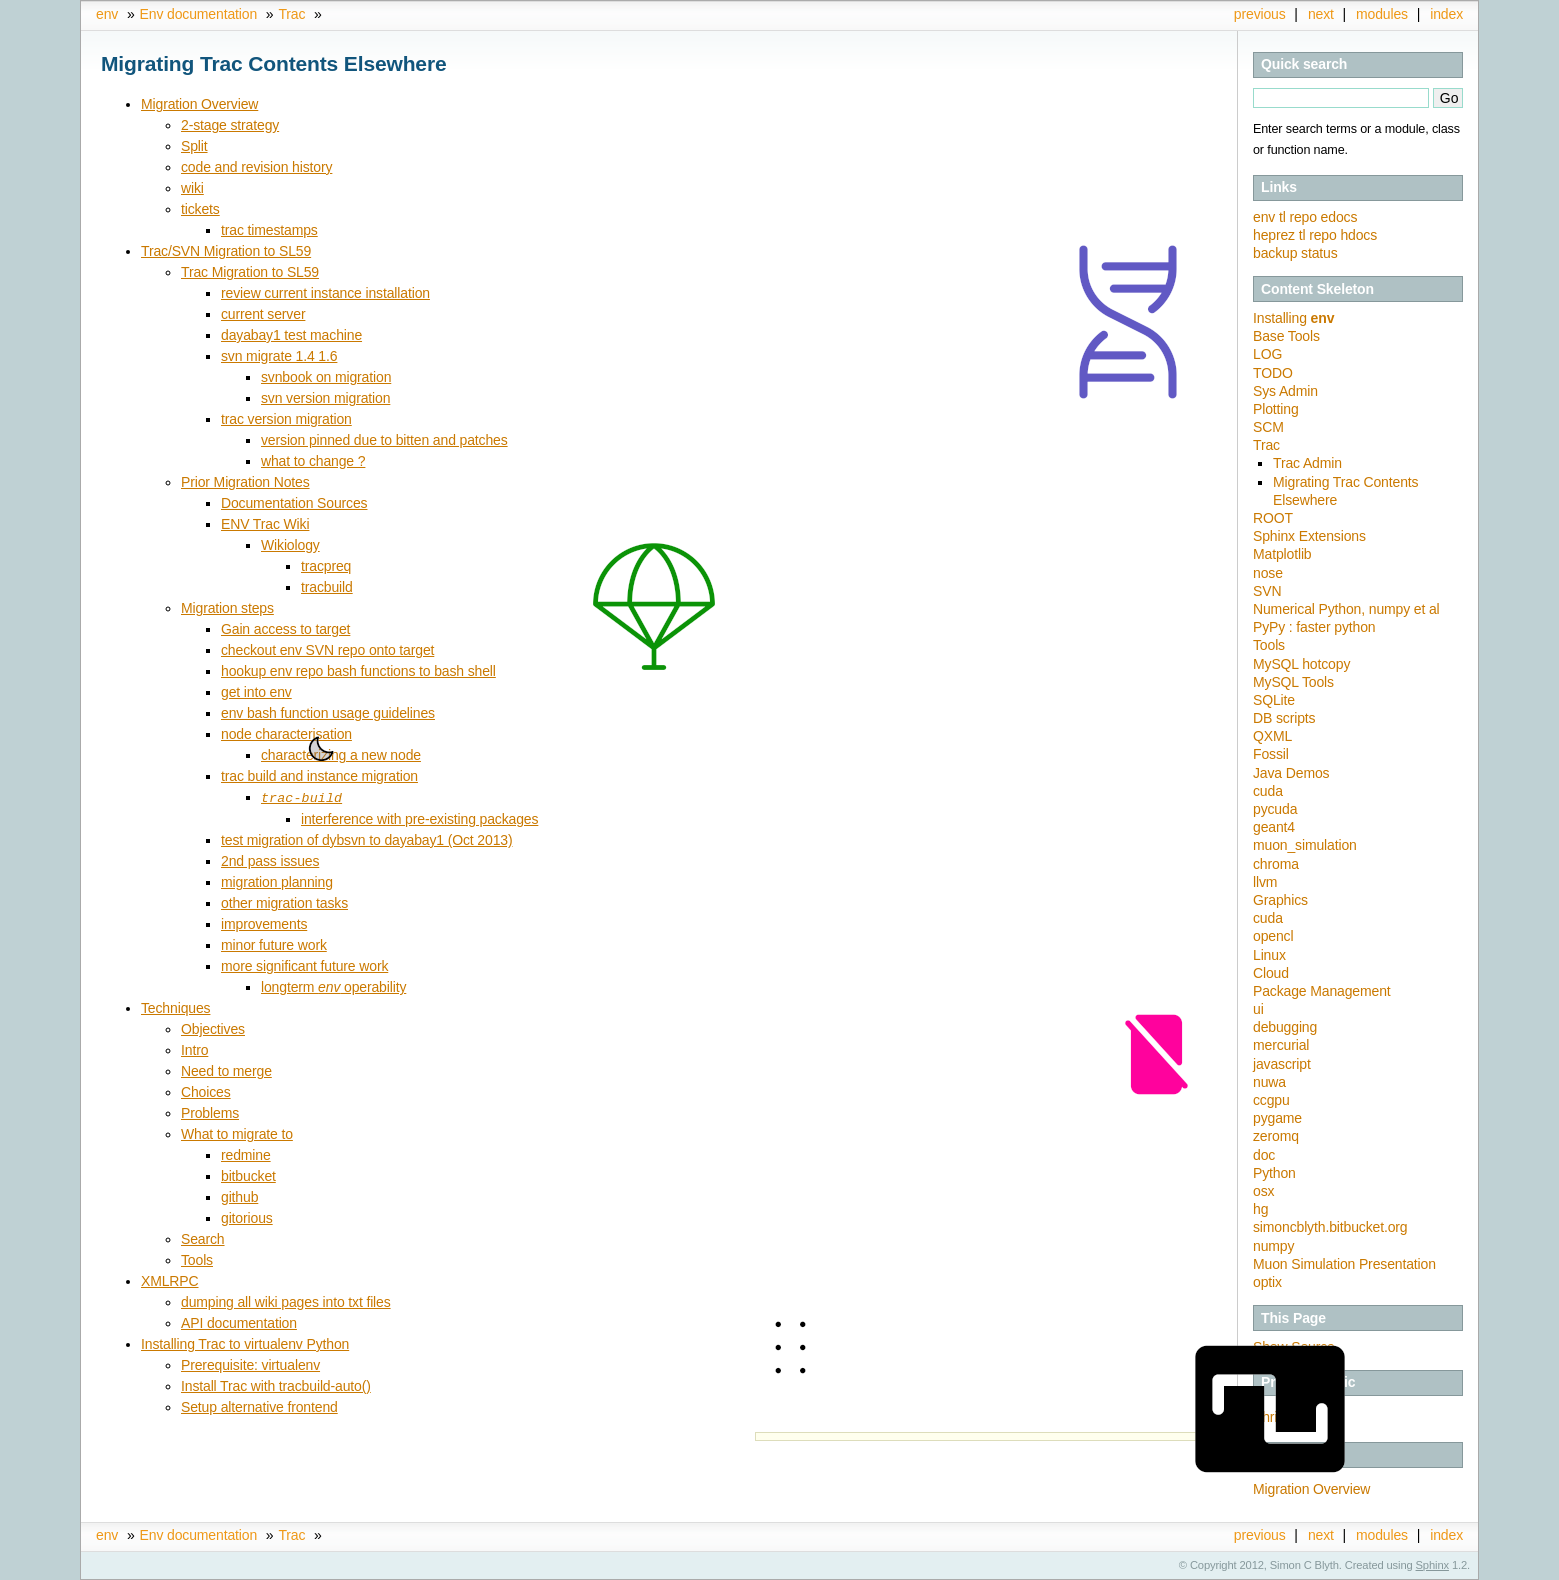  I want to click on mobile device disabled or unavailable, so click(1156, 1054).